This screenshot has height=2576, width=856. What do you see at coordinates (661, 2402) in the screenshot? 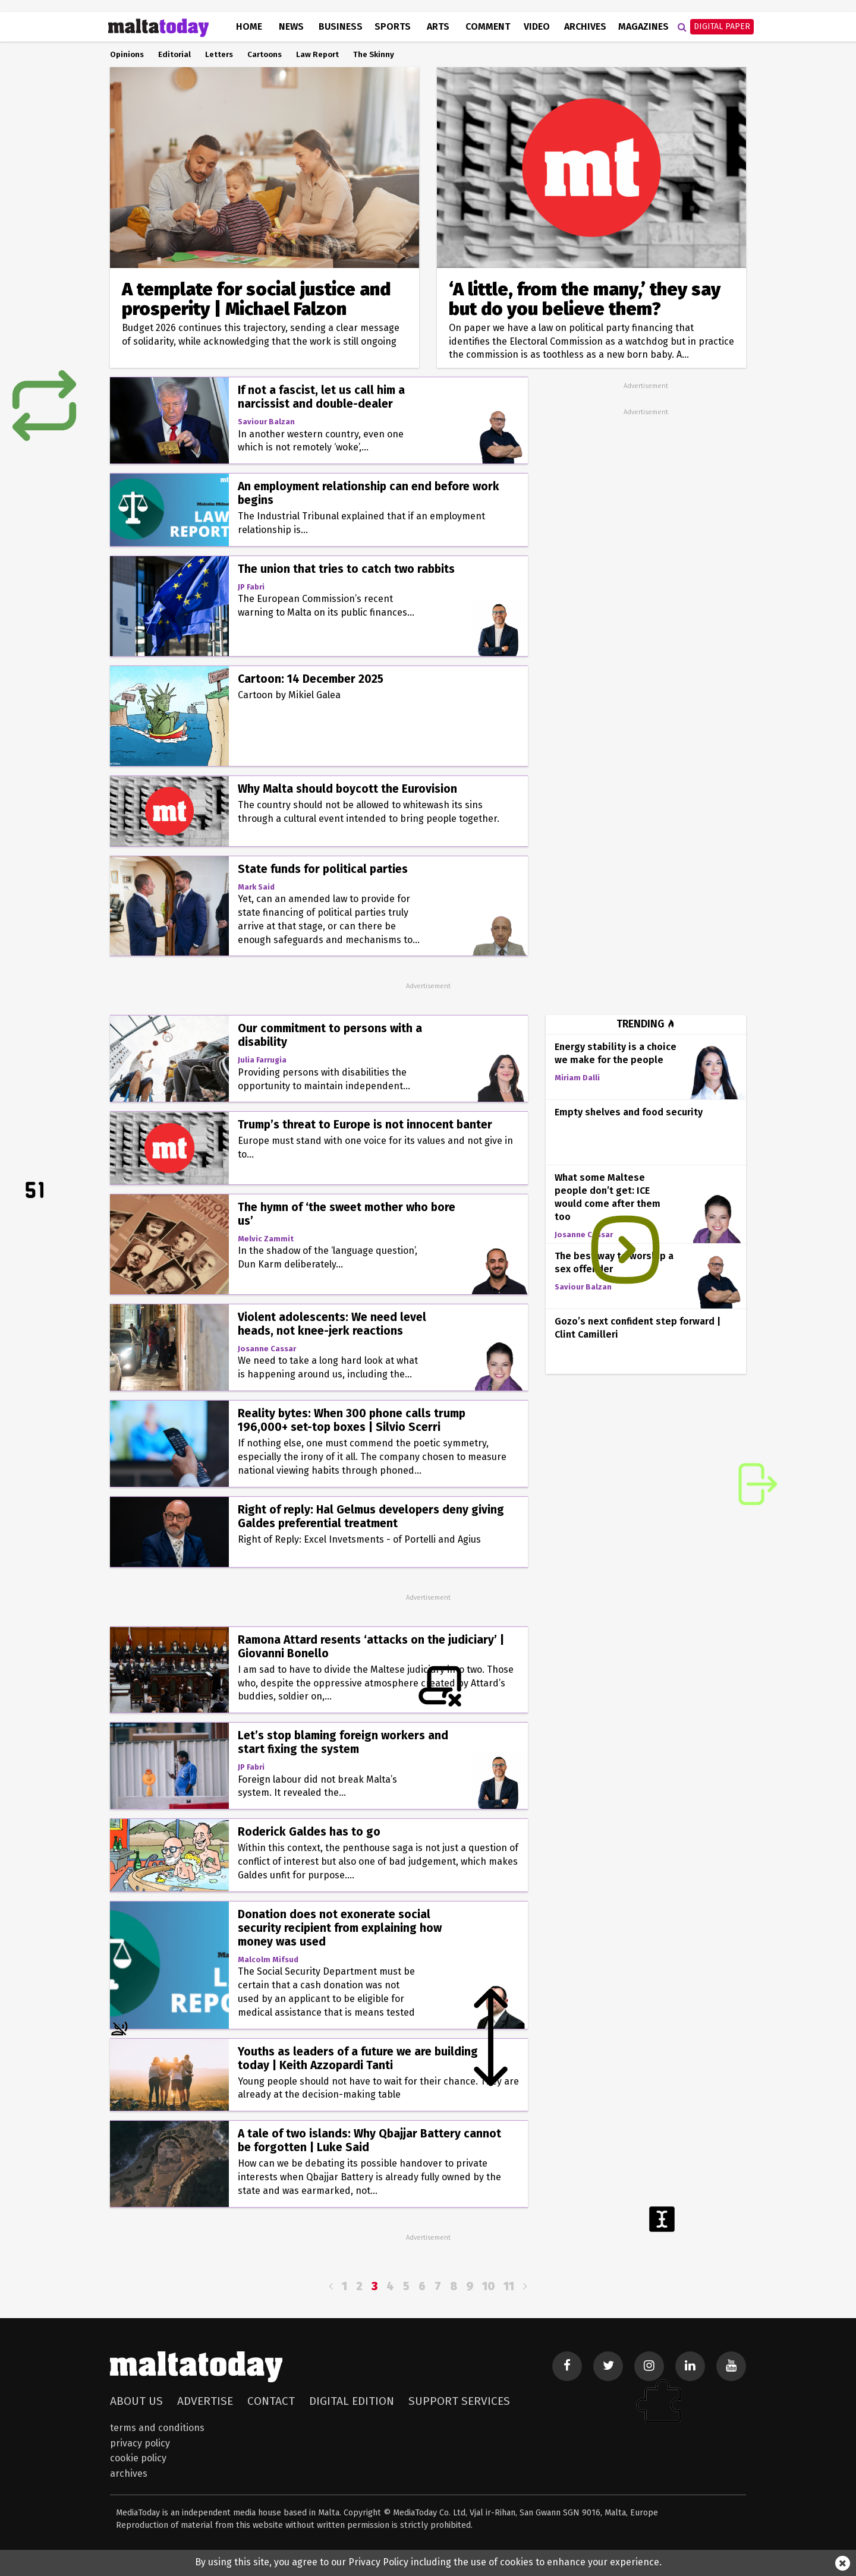
I see `access plugins or extensions` at bounding box center [661, 2402].